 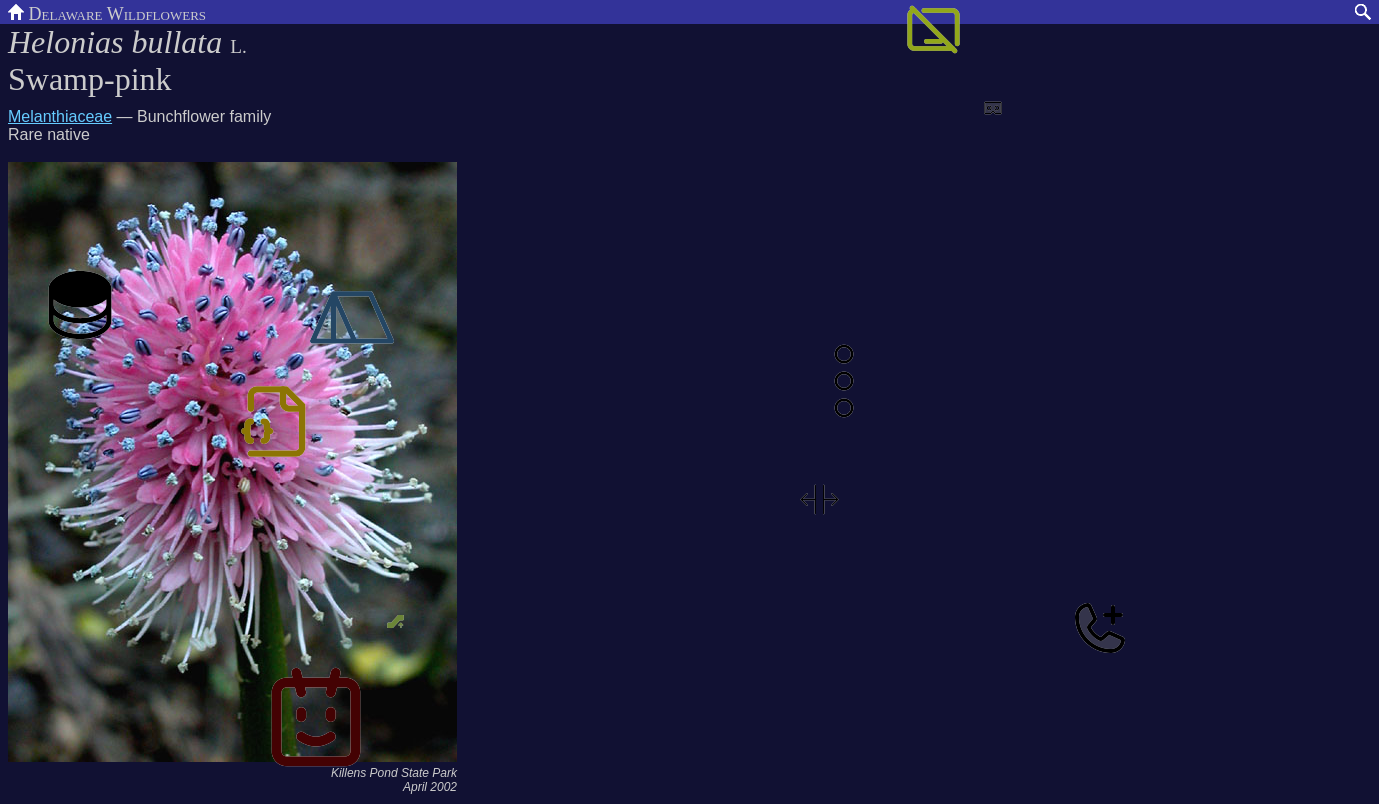 What do you see at coordinates (1101, 627) in the screenshot?
I see `add a new contact` at bounding box center [1101, 627].